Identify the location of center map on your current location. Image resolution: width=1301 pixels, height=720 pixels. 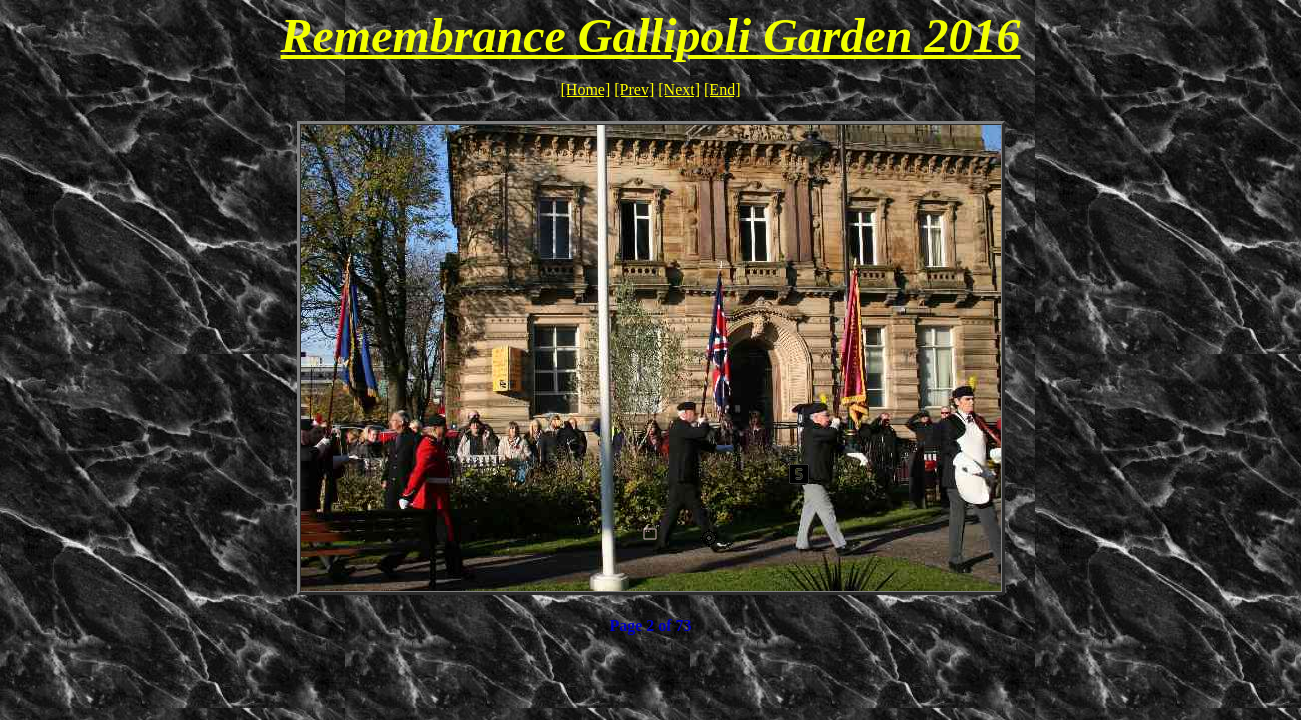
(709, 538).